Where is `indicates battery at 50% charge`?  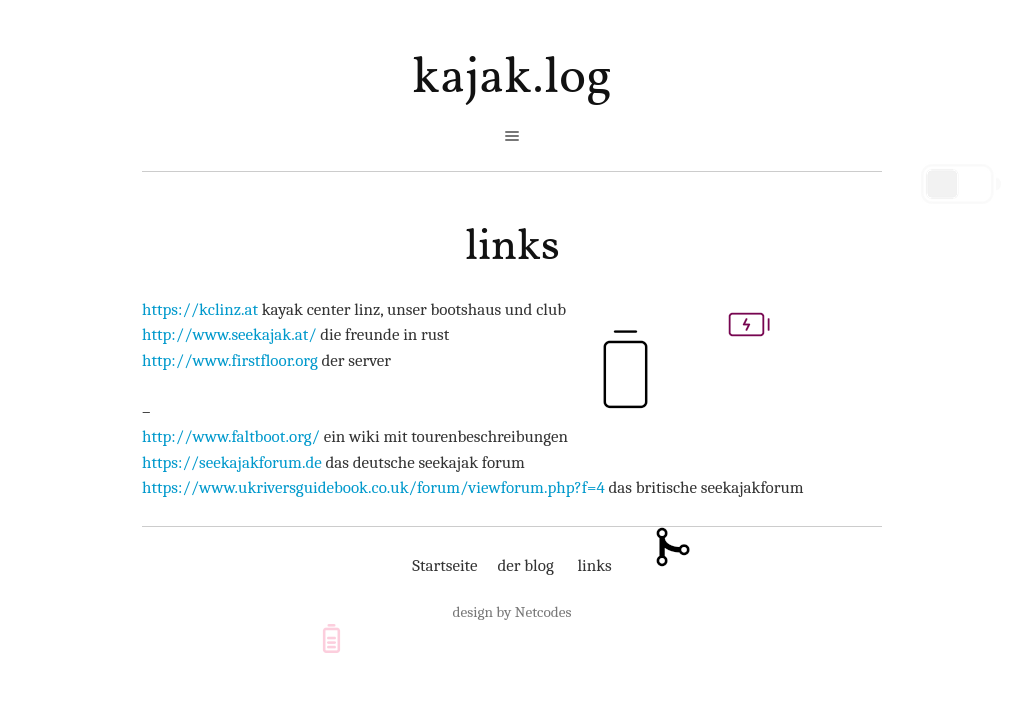 indicates battery at 50% charge is located at coordinates (961, 184).